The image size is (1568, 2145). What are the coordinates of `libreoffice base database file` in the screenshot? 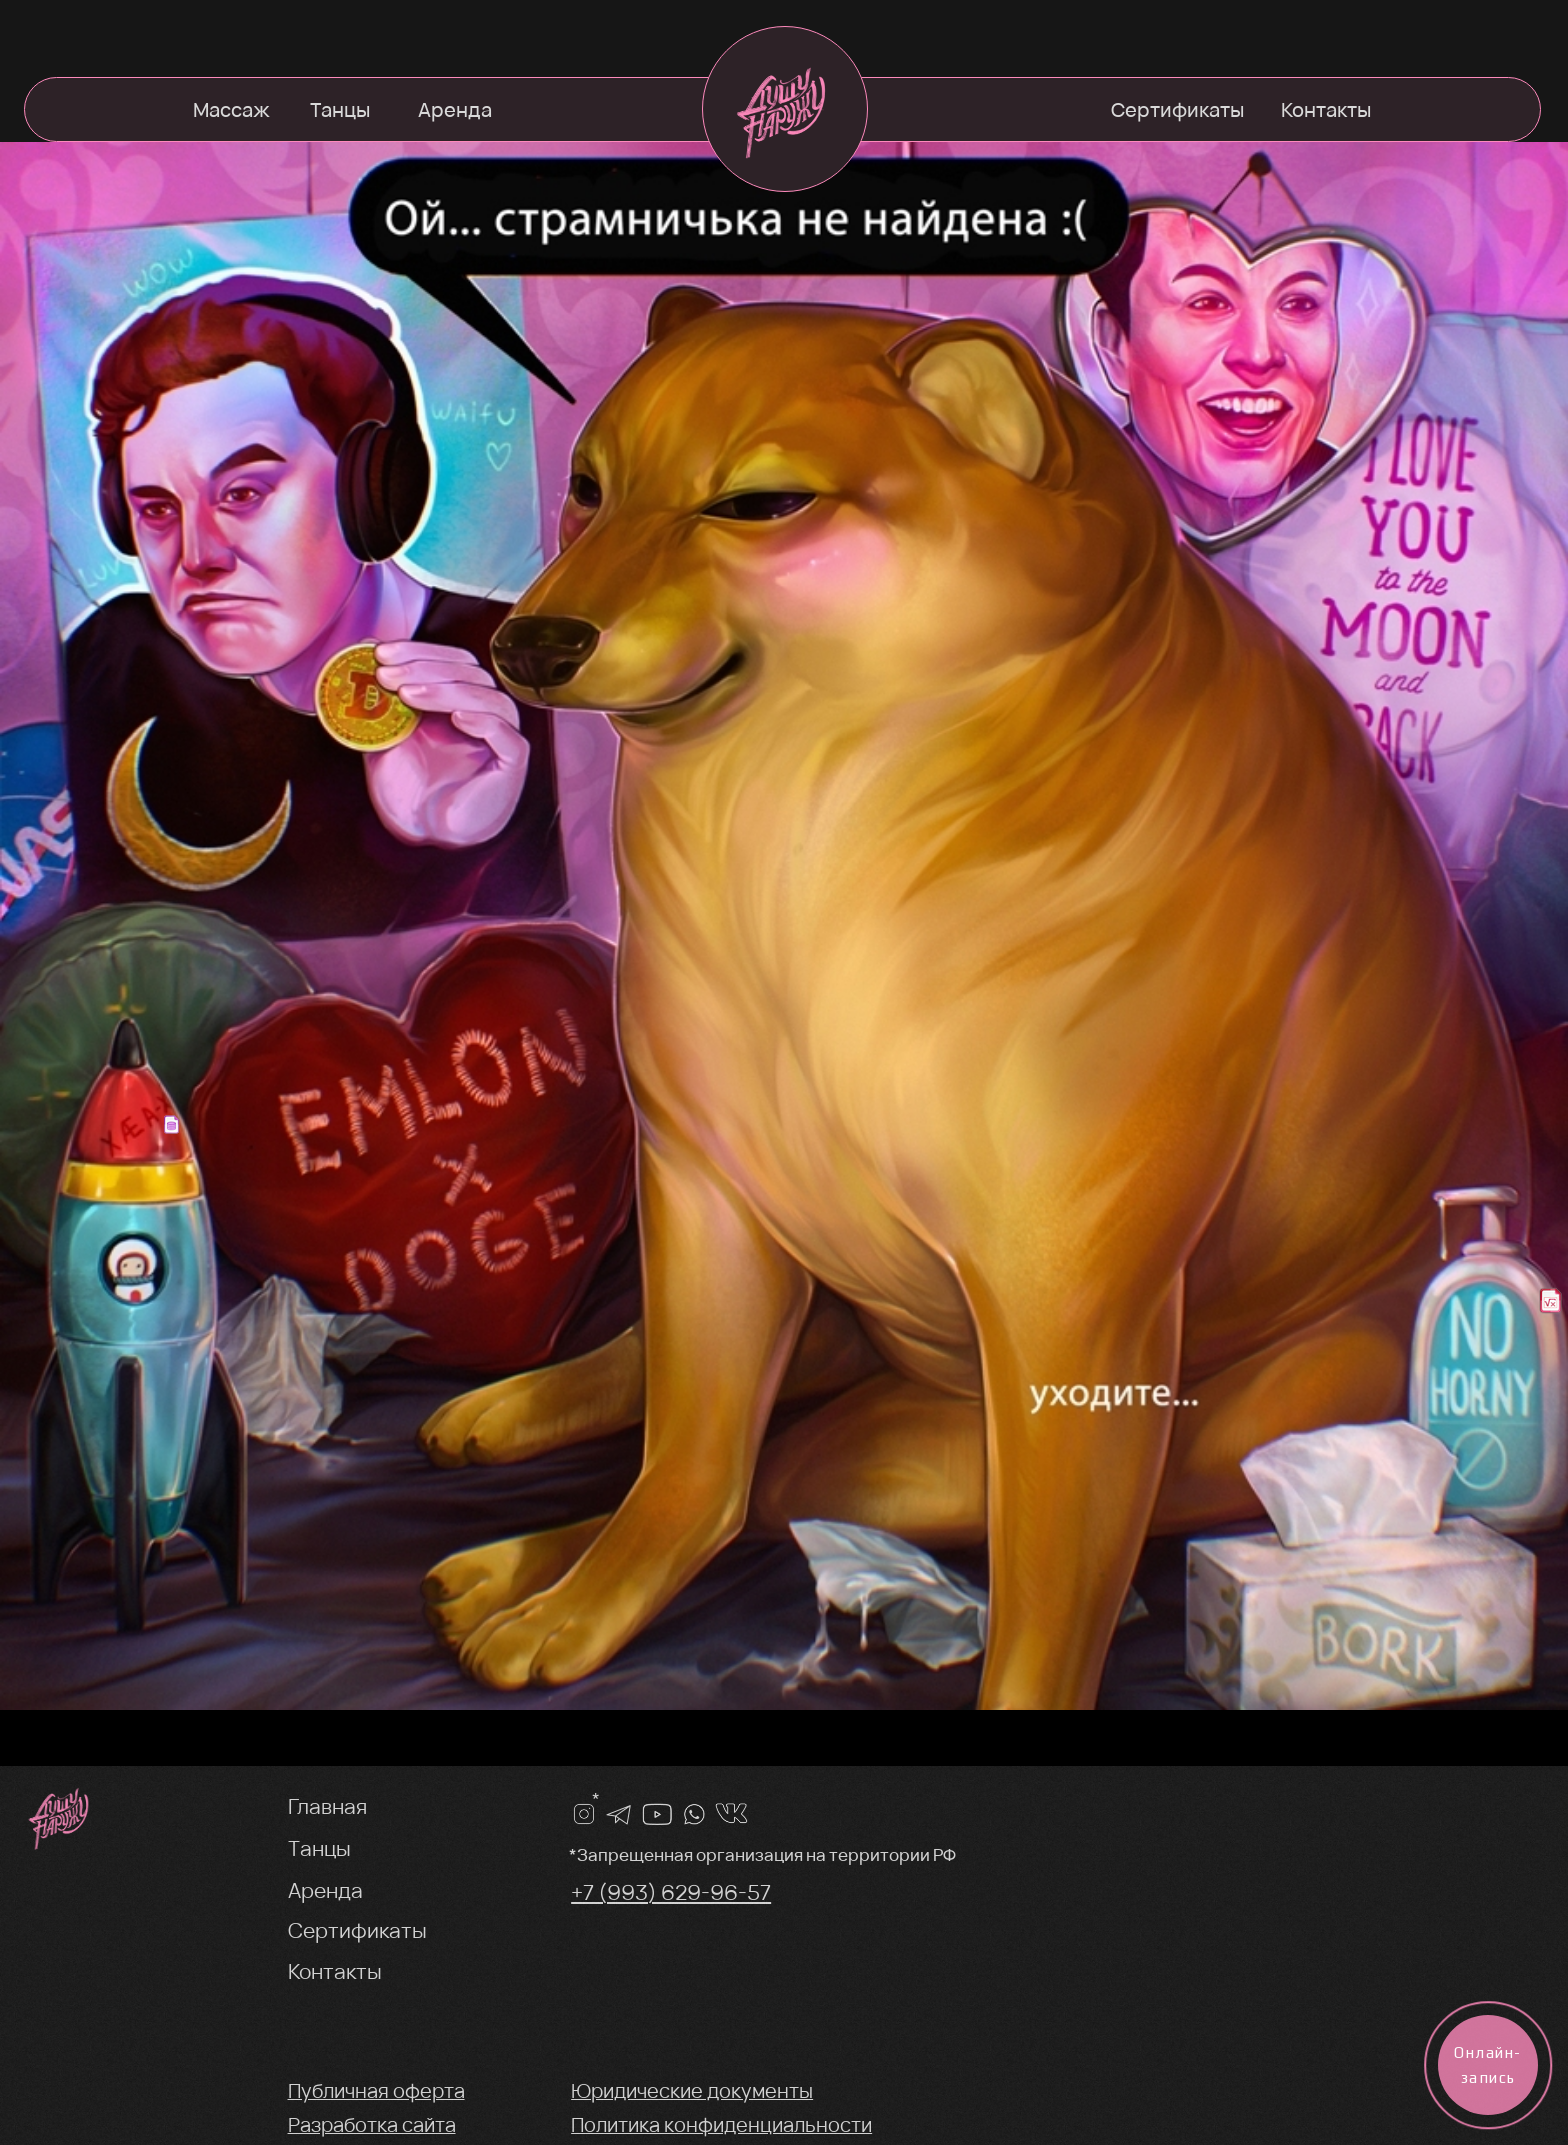 It's located at (171, 1124).